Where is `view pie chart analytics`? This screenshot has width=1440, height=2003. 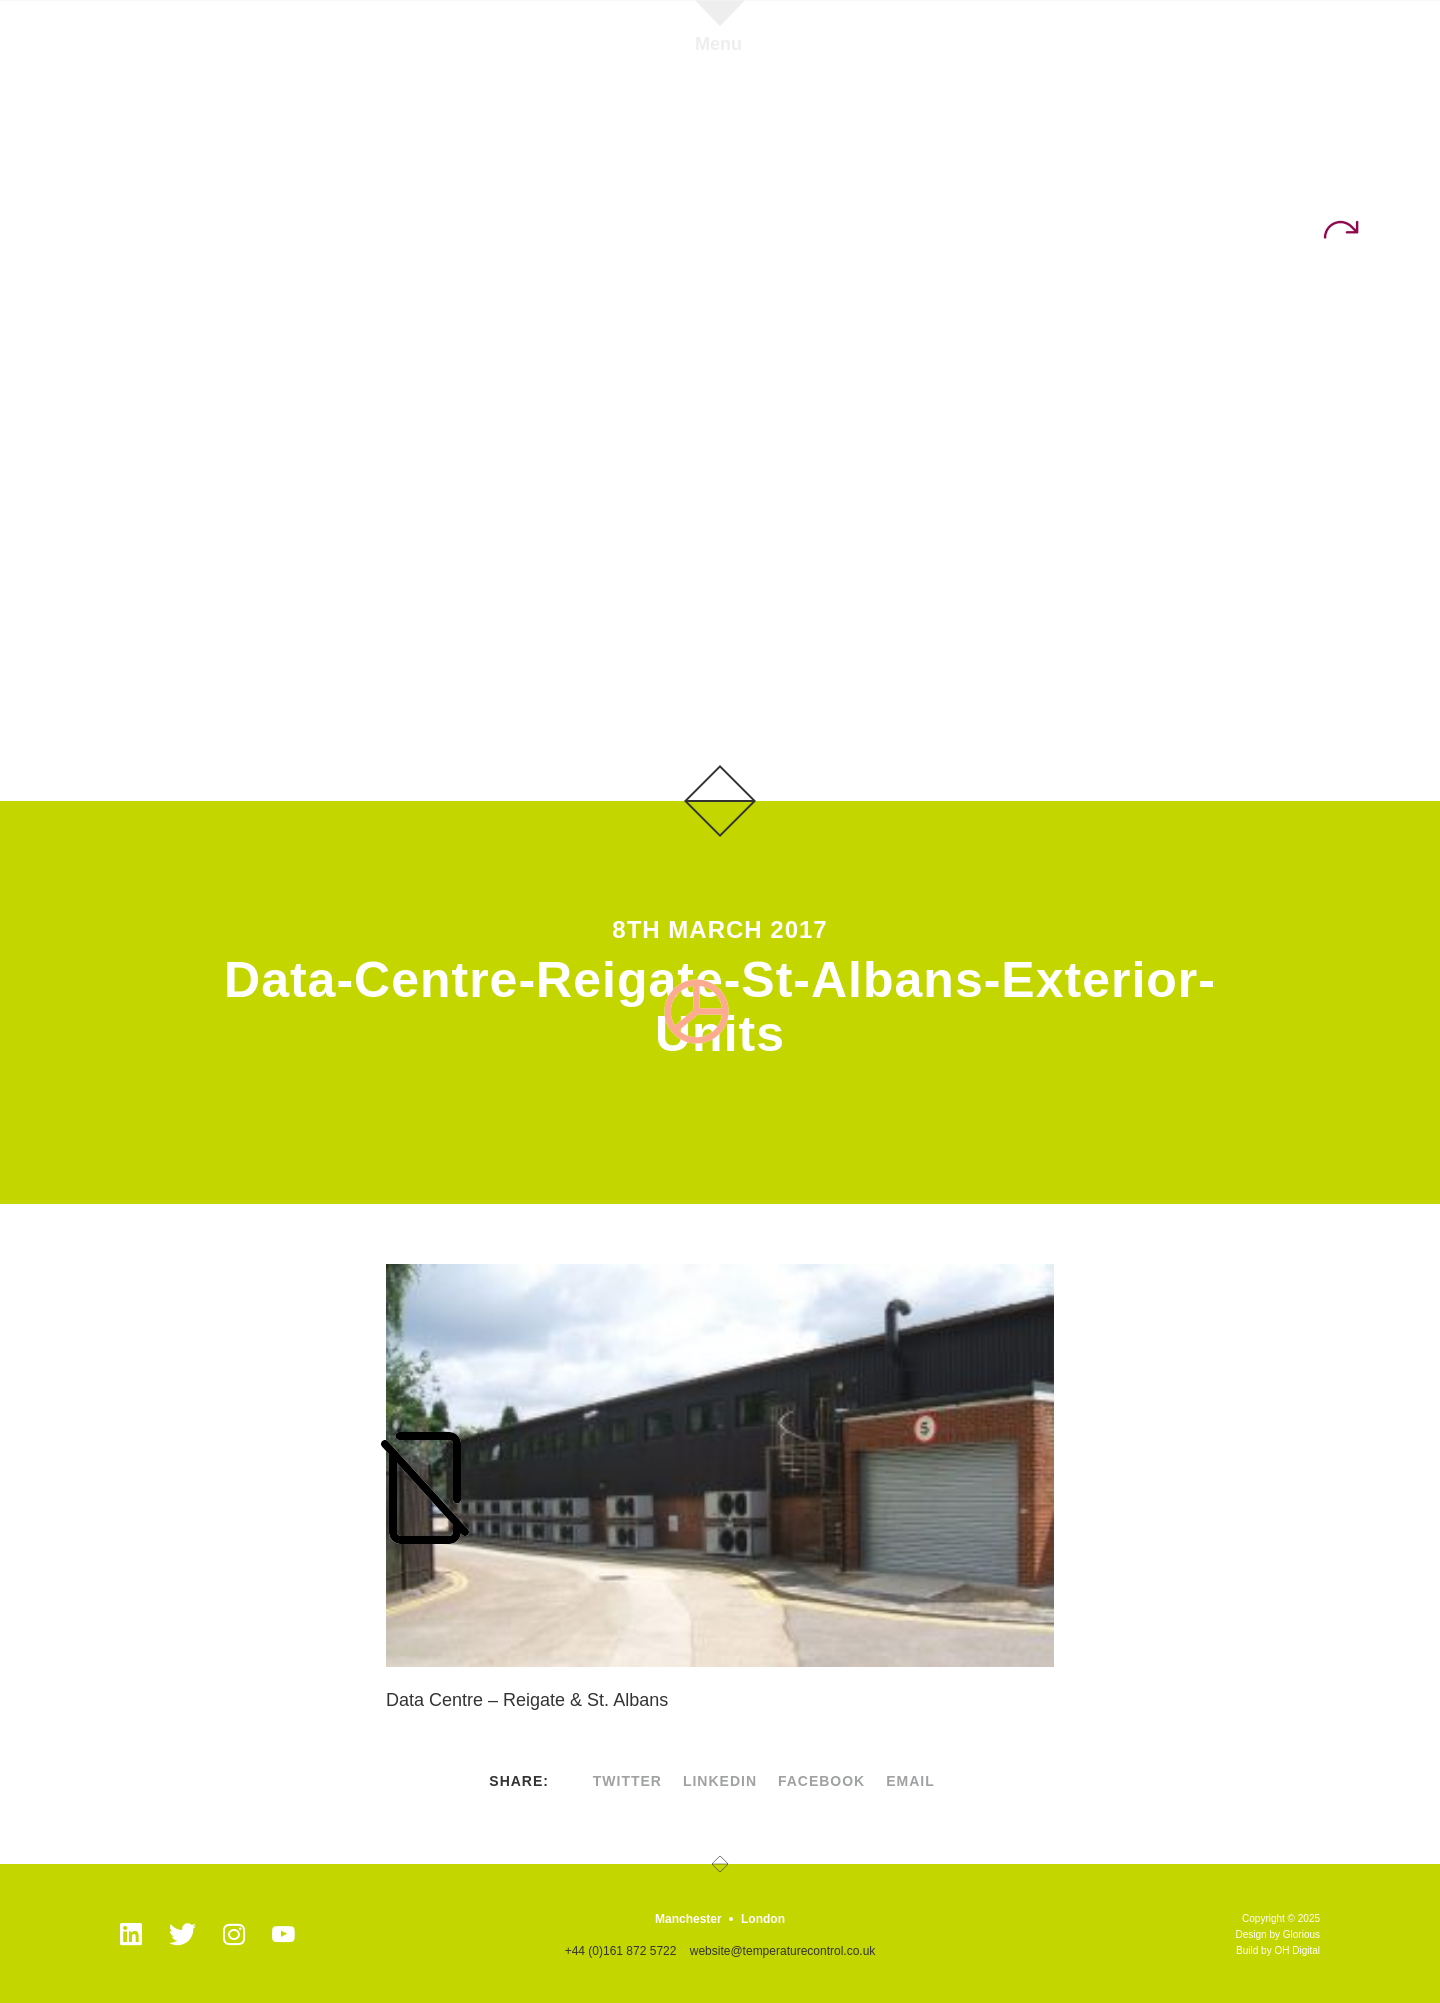
view pie chart analytics is located at coordinates (696, 1011).